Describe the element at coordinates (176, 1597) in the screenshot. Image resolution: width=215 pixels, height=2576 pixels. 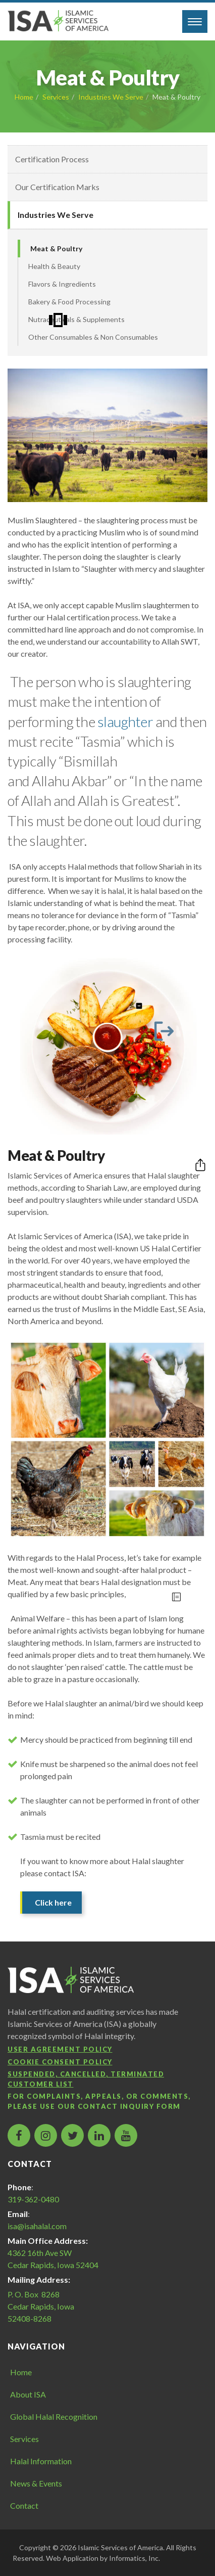
I see `open your notebook or notes` at that location.